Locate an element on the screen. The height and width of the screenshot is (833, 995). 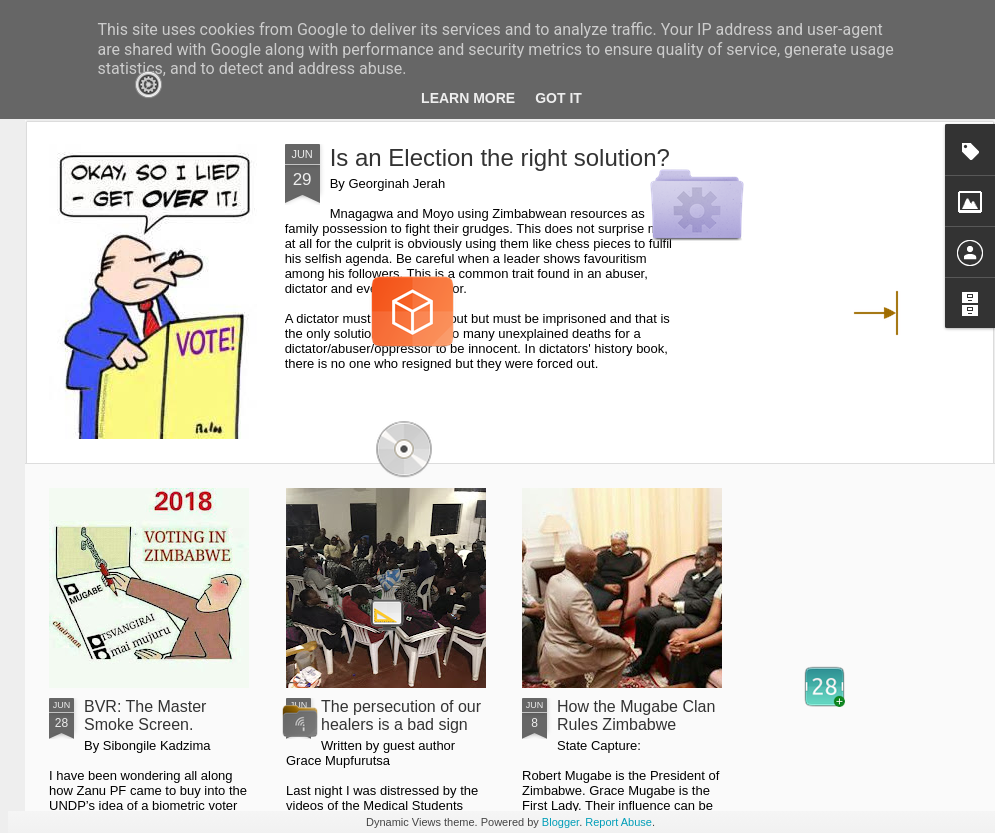
3D model file in STL ASCII format is located at coordinates (412, 308).